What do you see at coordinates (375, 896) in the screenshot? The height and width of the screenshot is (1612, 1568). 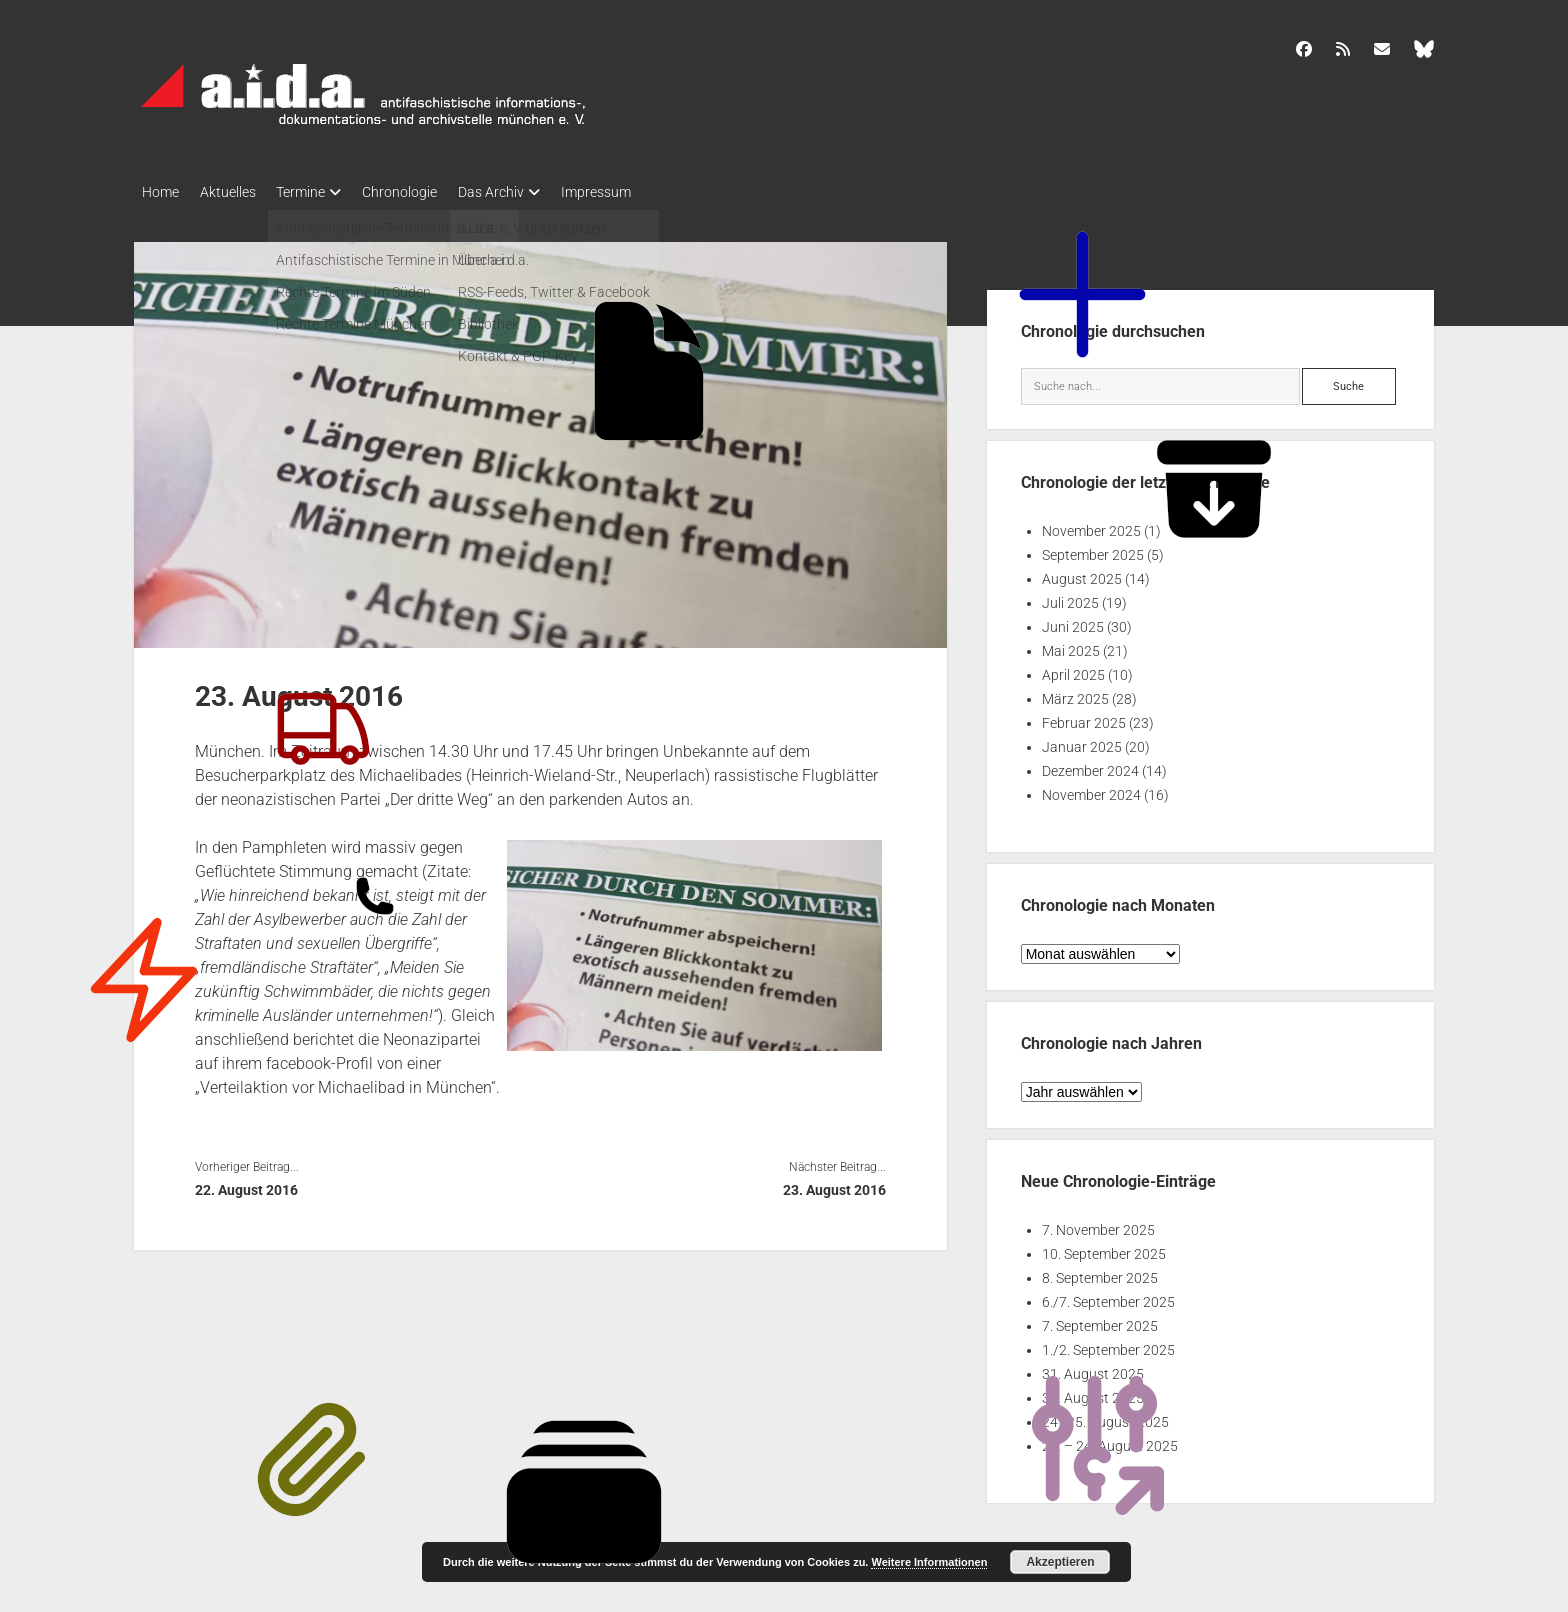 I see `make a phone call` at bounding box center [375, 896].